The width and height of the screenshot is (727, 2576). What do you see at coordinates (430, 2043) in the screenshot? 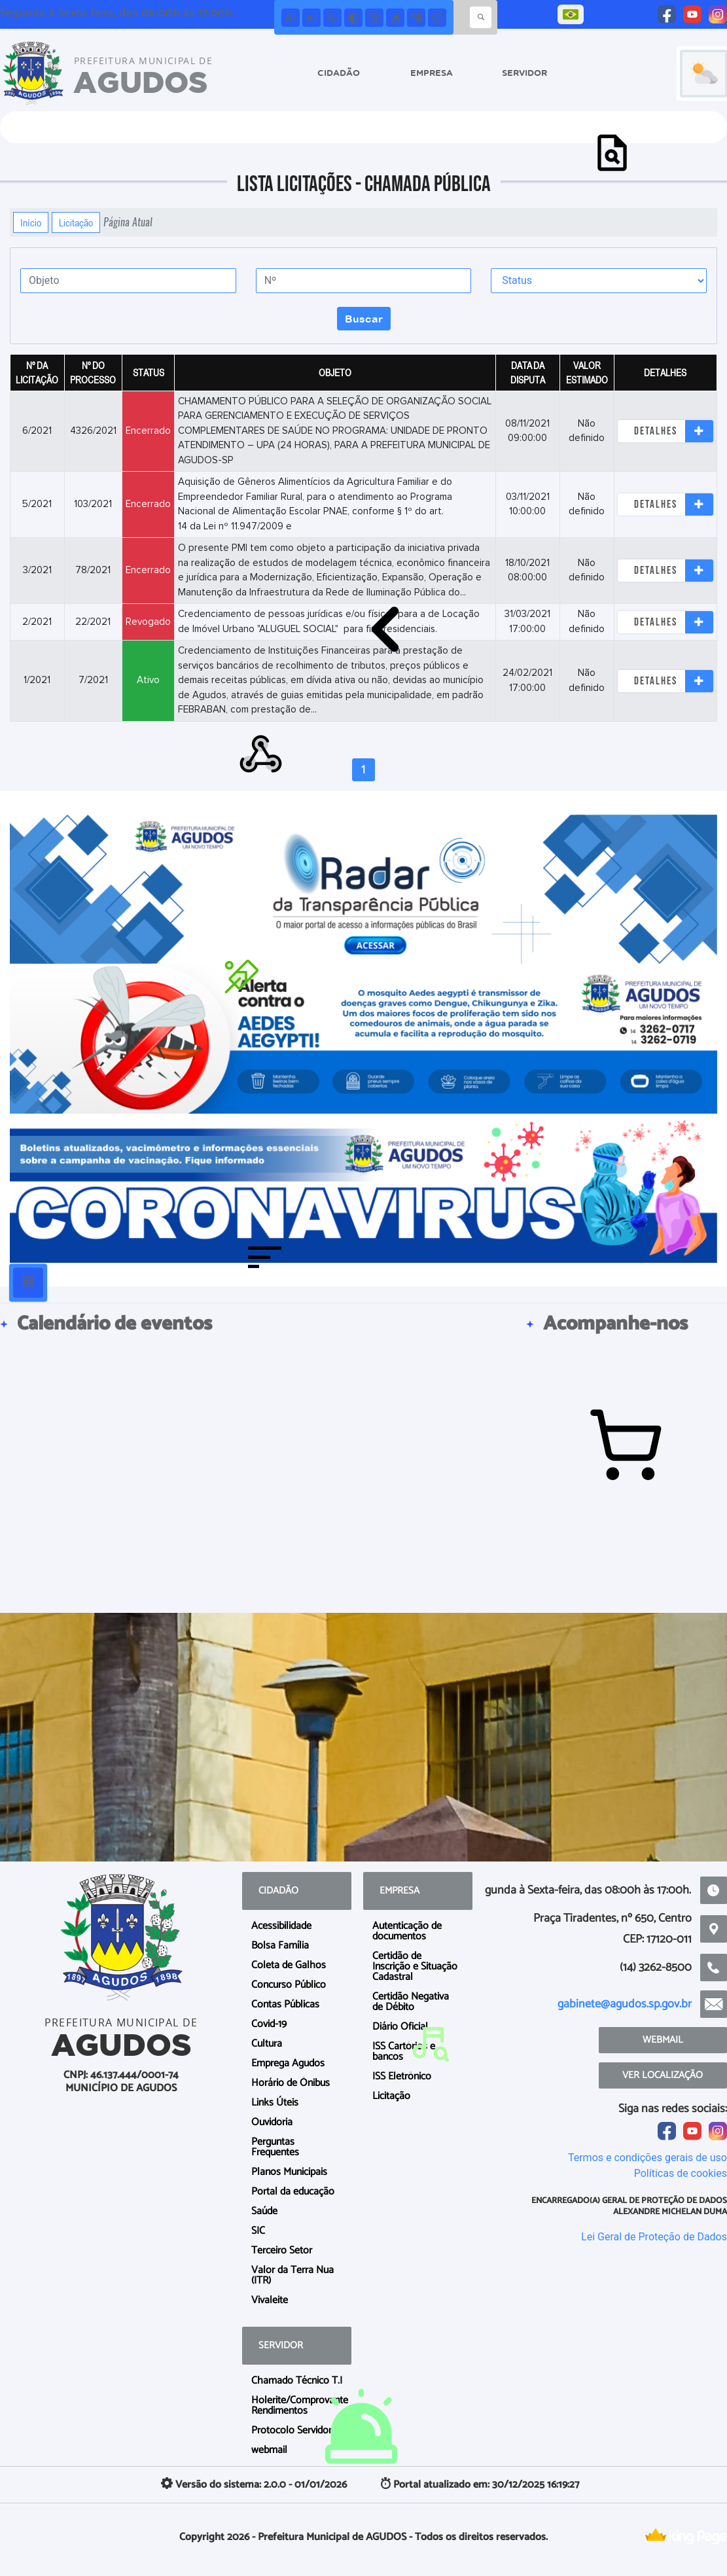
I see `search for songs or music` at bounding box center [430, 2043].